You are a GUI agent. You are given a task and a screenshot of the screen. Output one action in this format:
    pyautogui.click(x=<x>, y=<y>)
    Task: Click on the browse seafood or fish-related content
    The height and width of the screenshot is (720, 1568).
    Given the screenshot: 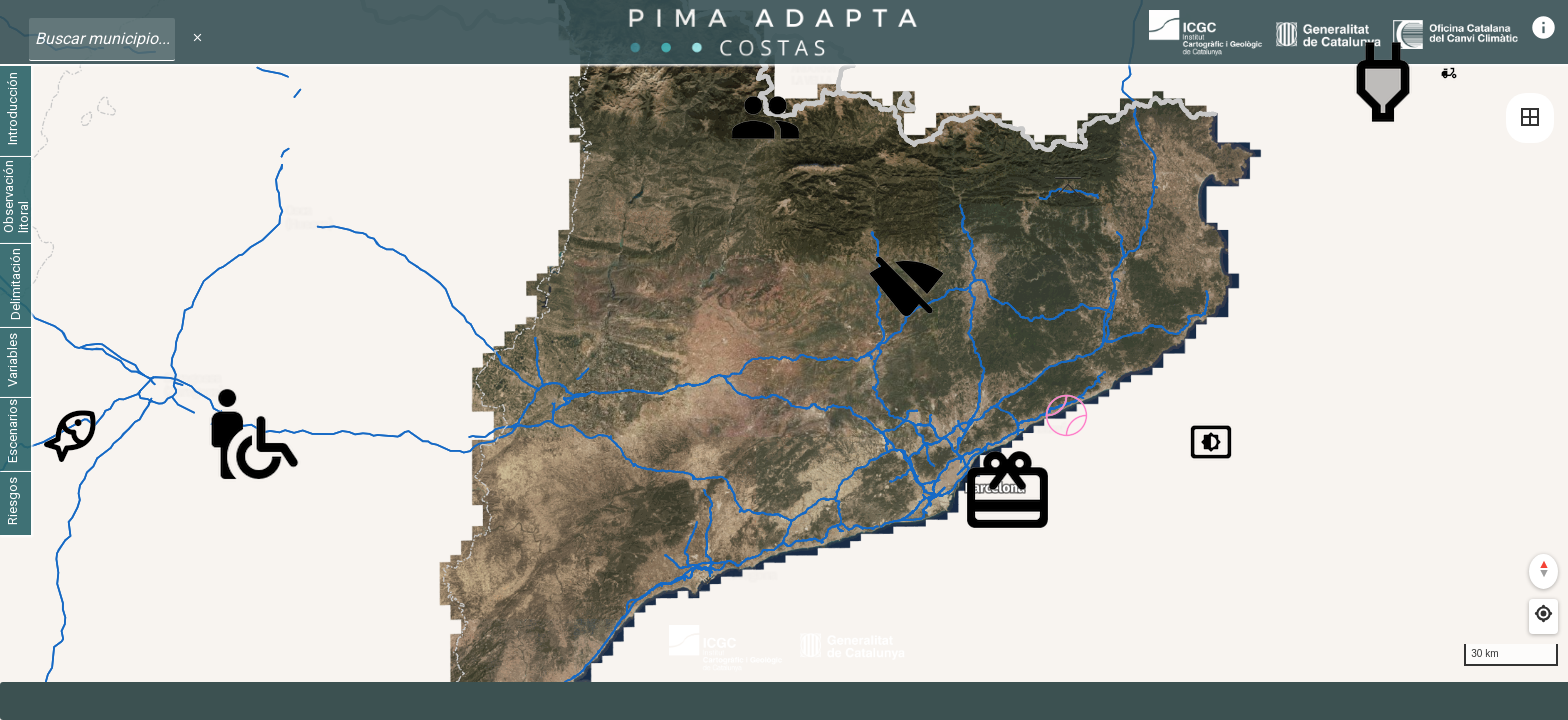 What is the action you would take?
    pyautogui.click(x=72, y=434)
    